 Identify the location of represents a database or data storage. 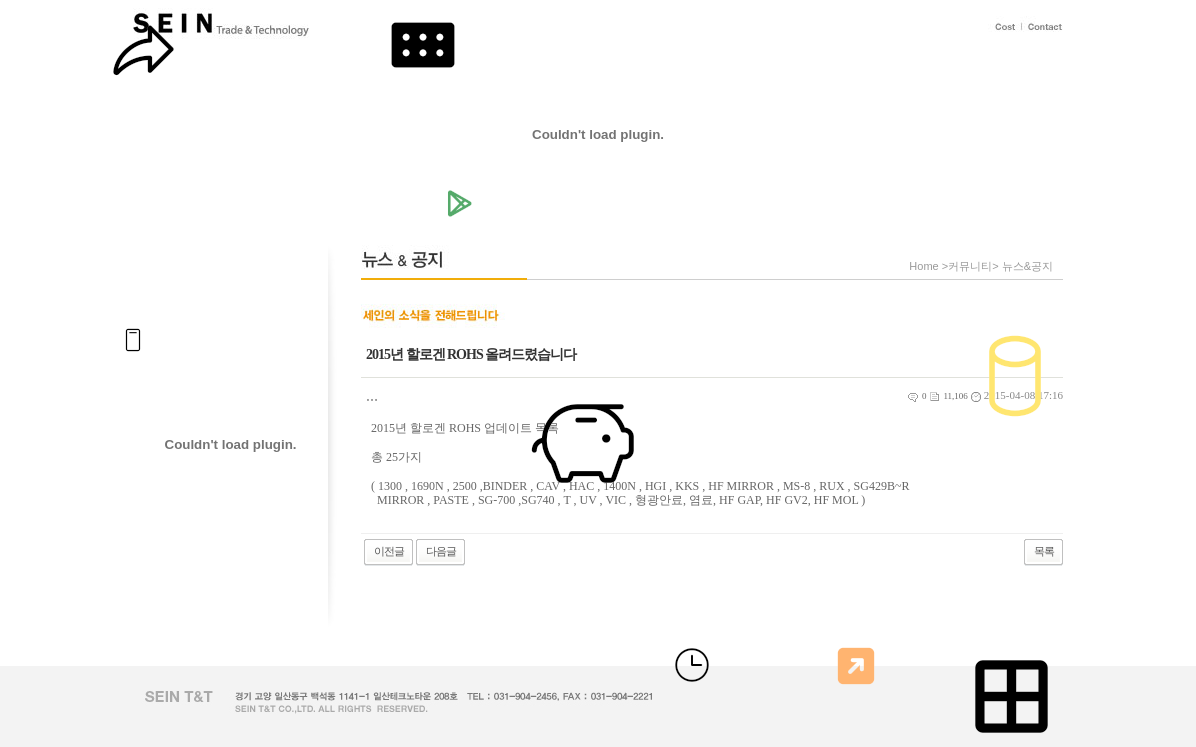
(1015, 376).